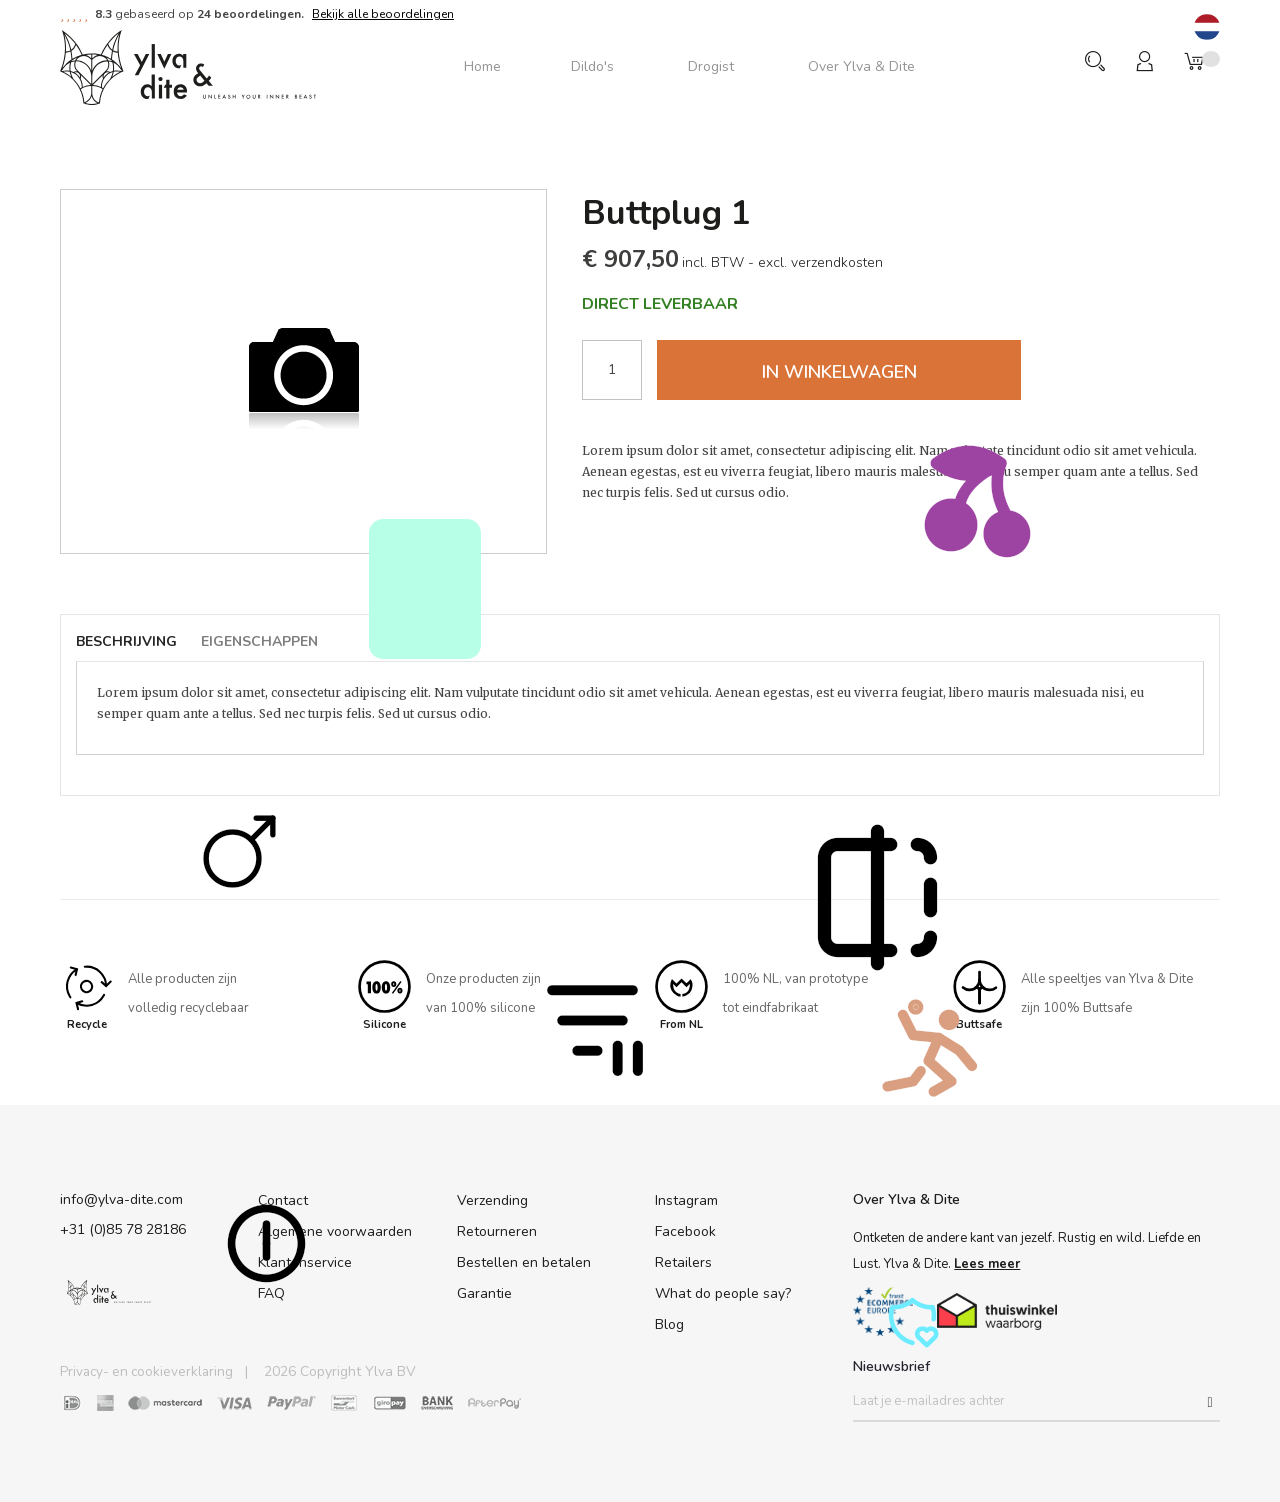  What do you see at coordinates (239, 851) in the screenshot?
I see `select male gender option` at bounding box center [239, 851].